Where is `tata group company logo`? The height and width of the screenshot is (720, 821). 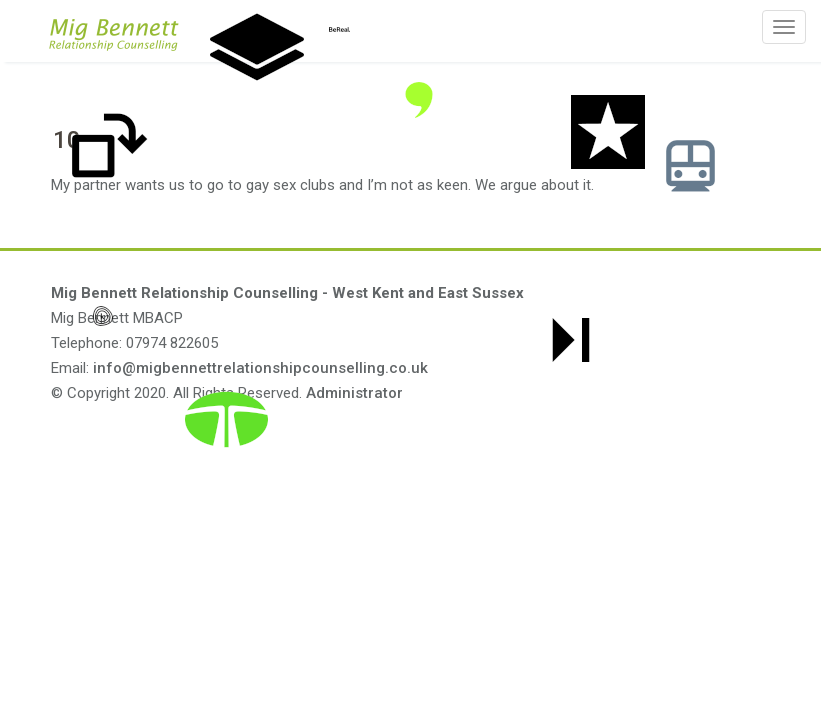
tata group company logo is located at coordinates (226, 419).